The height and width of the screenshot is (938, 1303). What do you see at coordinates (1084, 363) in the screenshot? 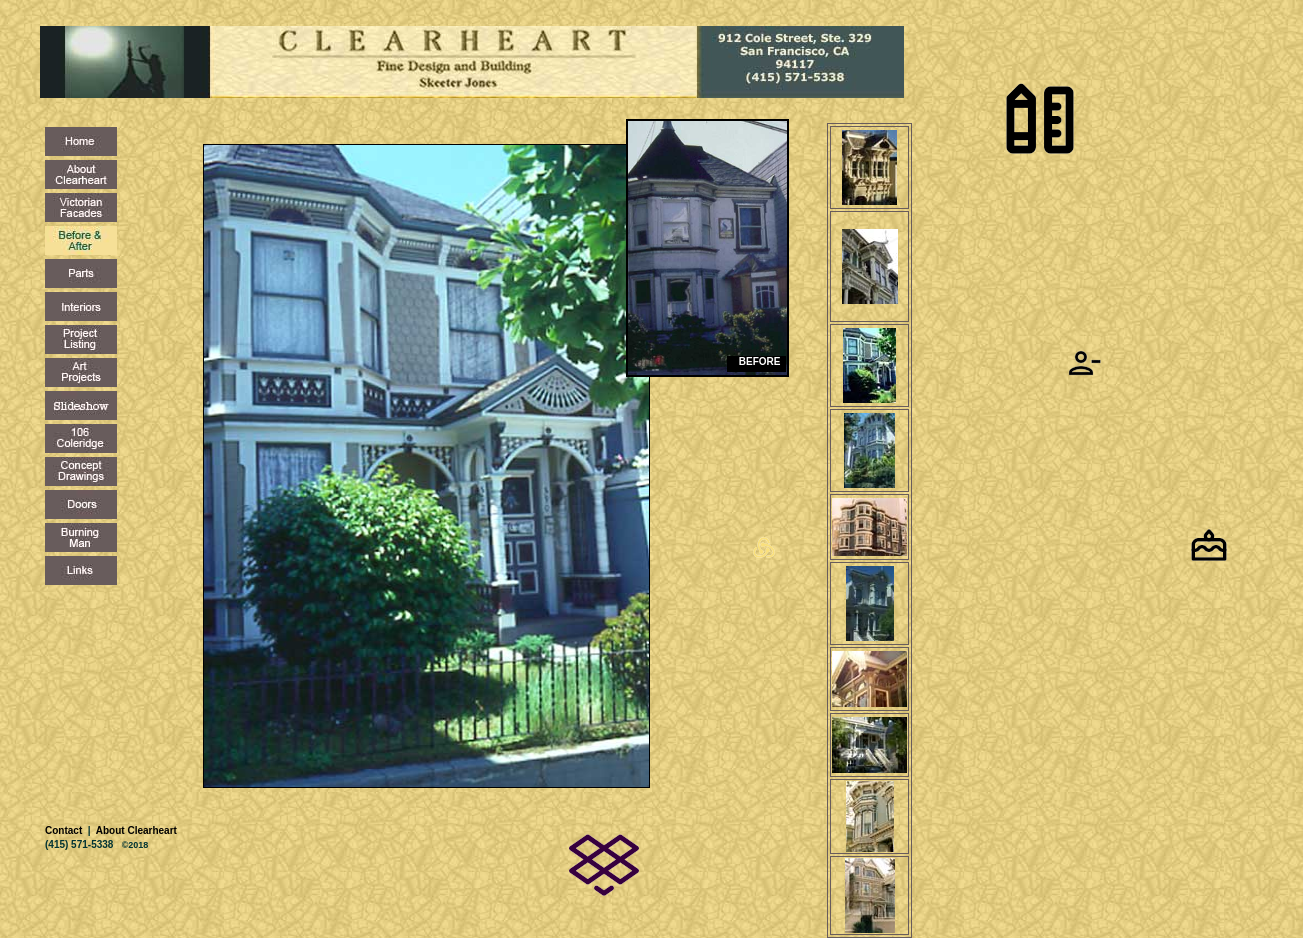
I see `remove a contact or friend` at bounding box center [1084, 363].